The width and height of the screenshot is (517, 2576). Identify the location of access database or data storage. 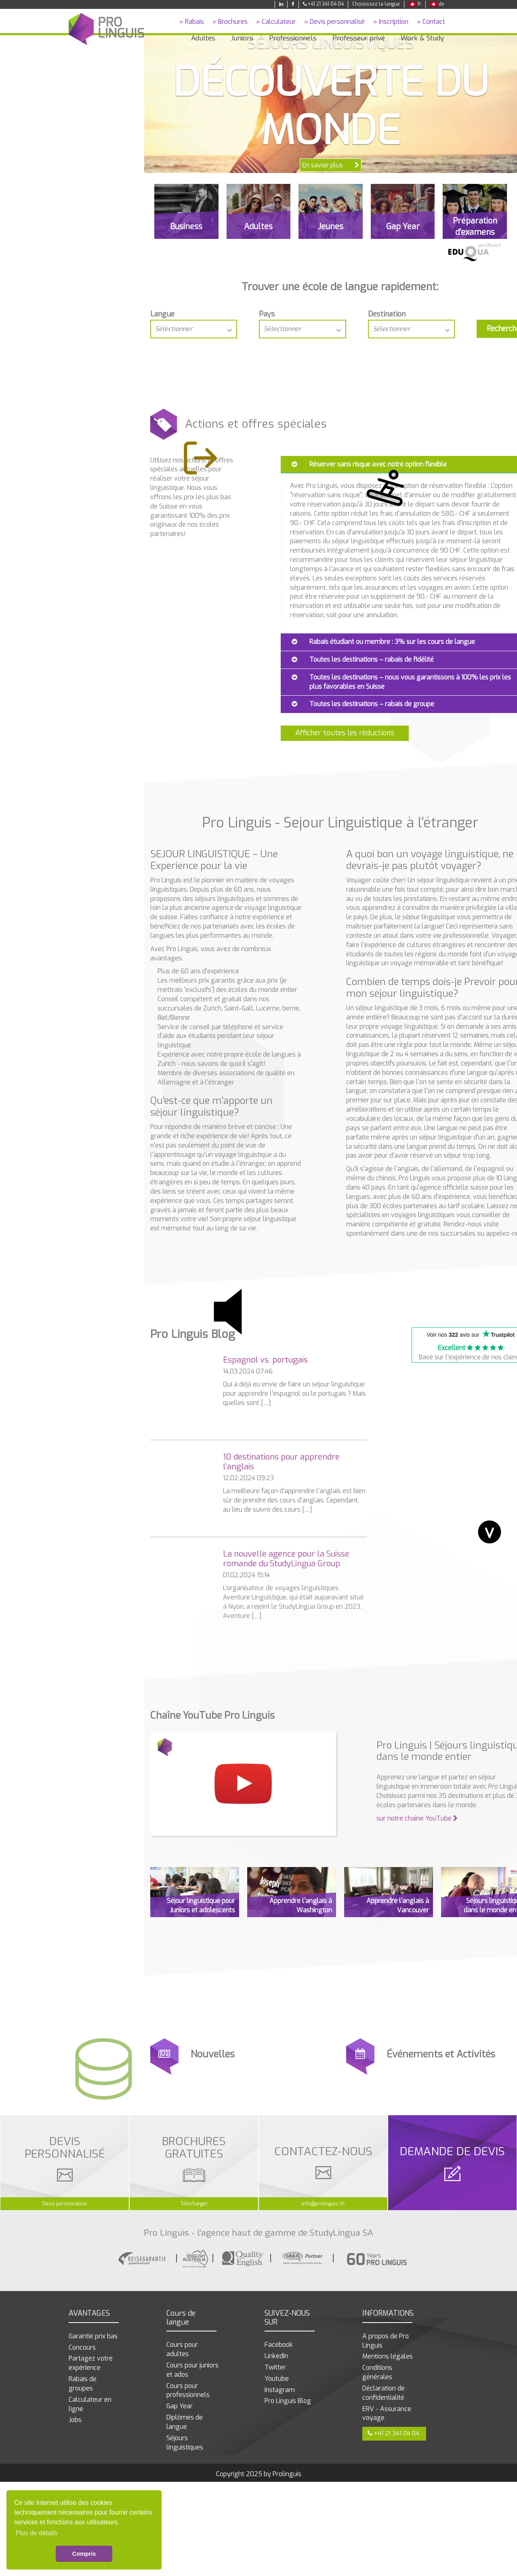
(103, 2069).